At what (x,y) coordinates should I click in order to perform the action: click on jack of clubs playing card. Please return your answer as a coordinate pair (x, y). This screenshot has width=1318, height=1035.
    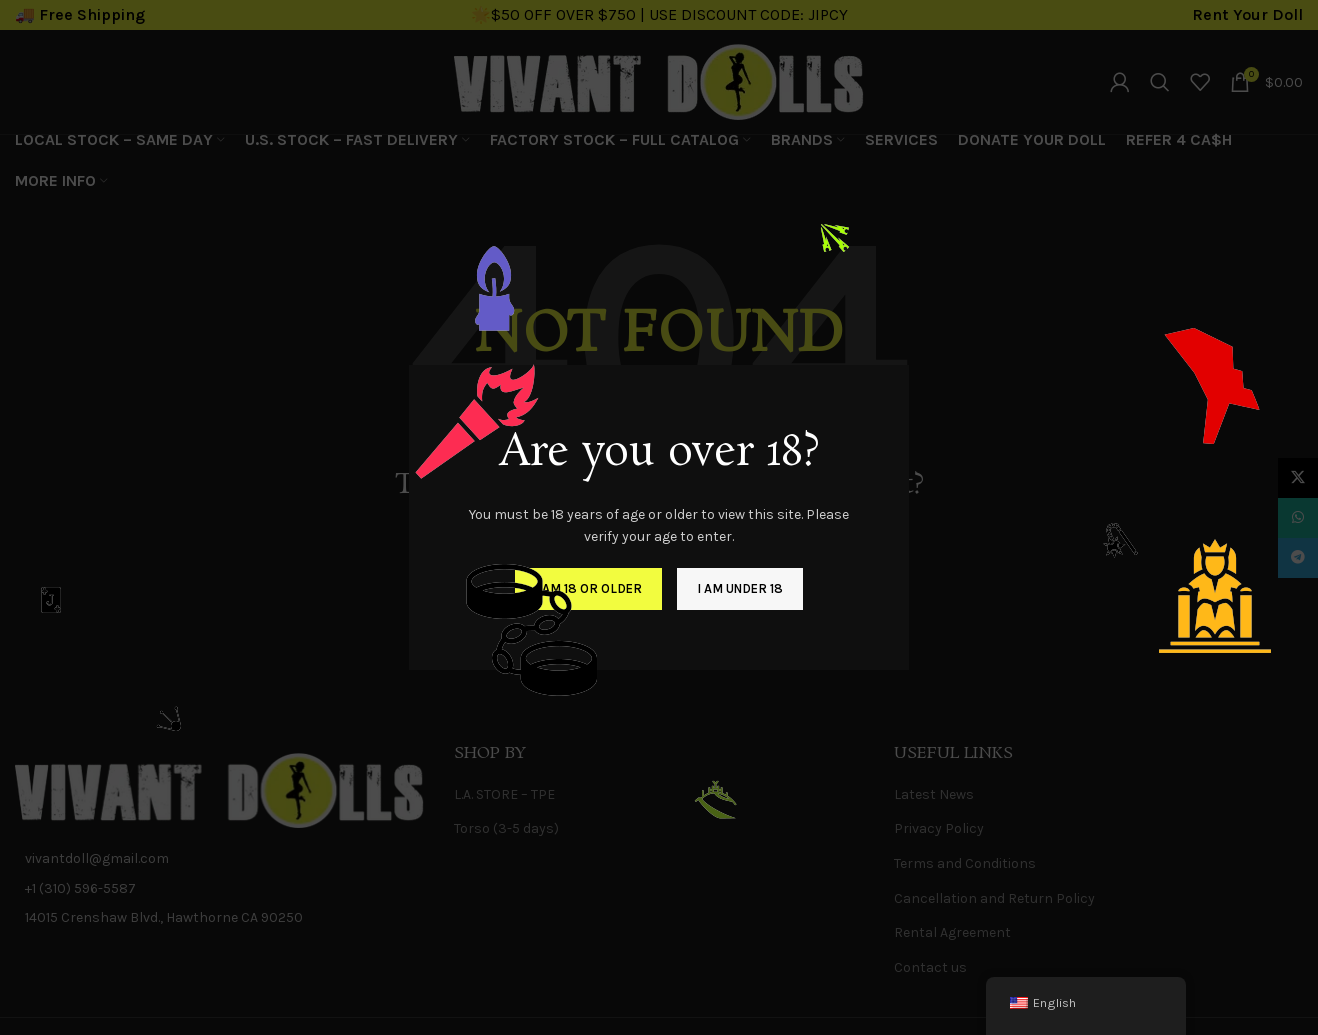
    Looking at the image, I should click on (51, 600).